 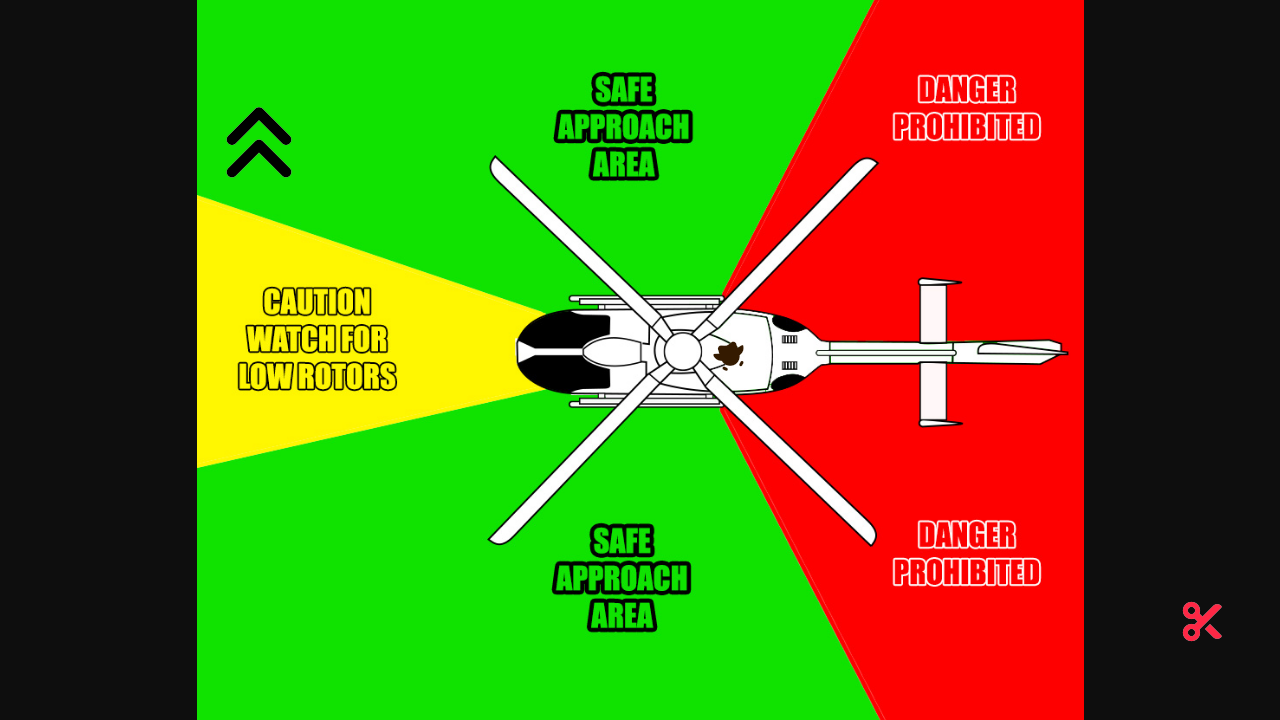 What do you see at coordinates (1202, 621) in the screenshot?
I see `cut selected text or content` at bounding box center [1202, 621].